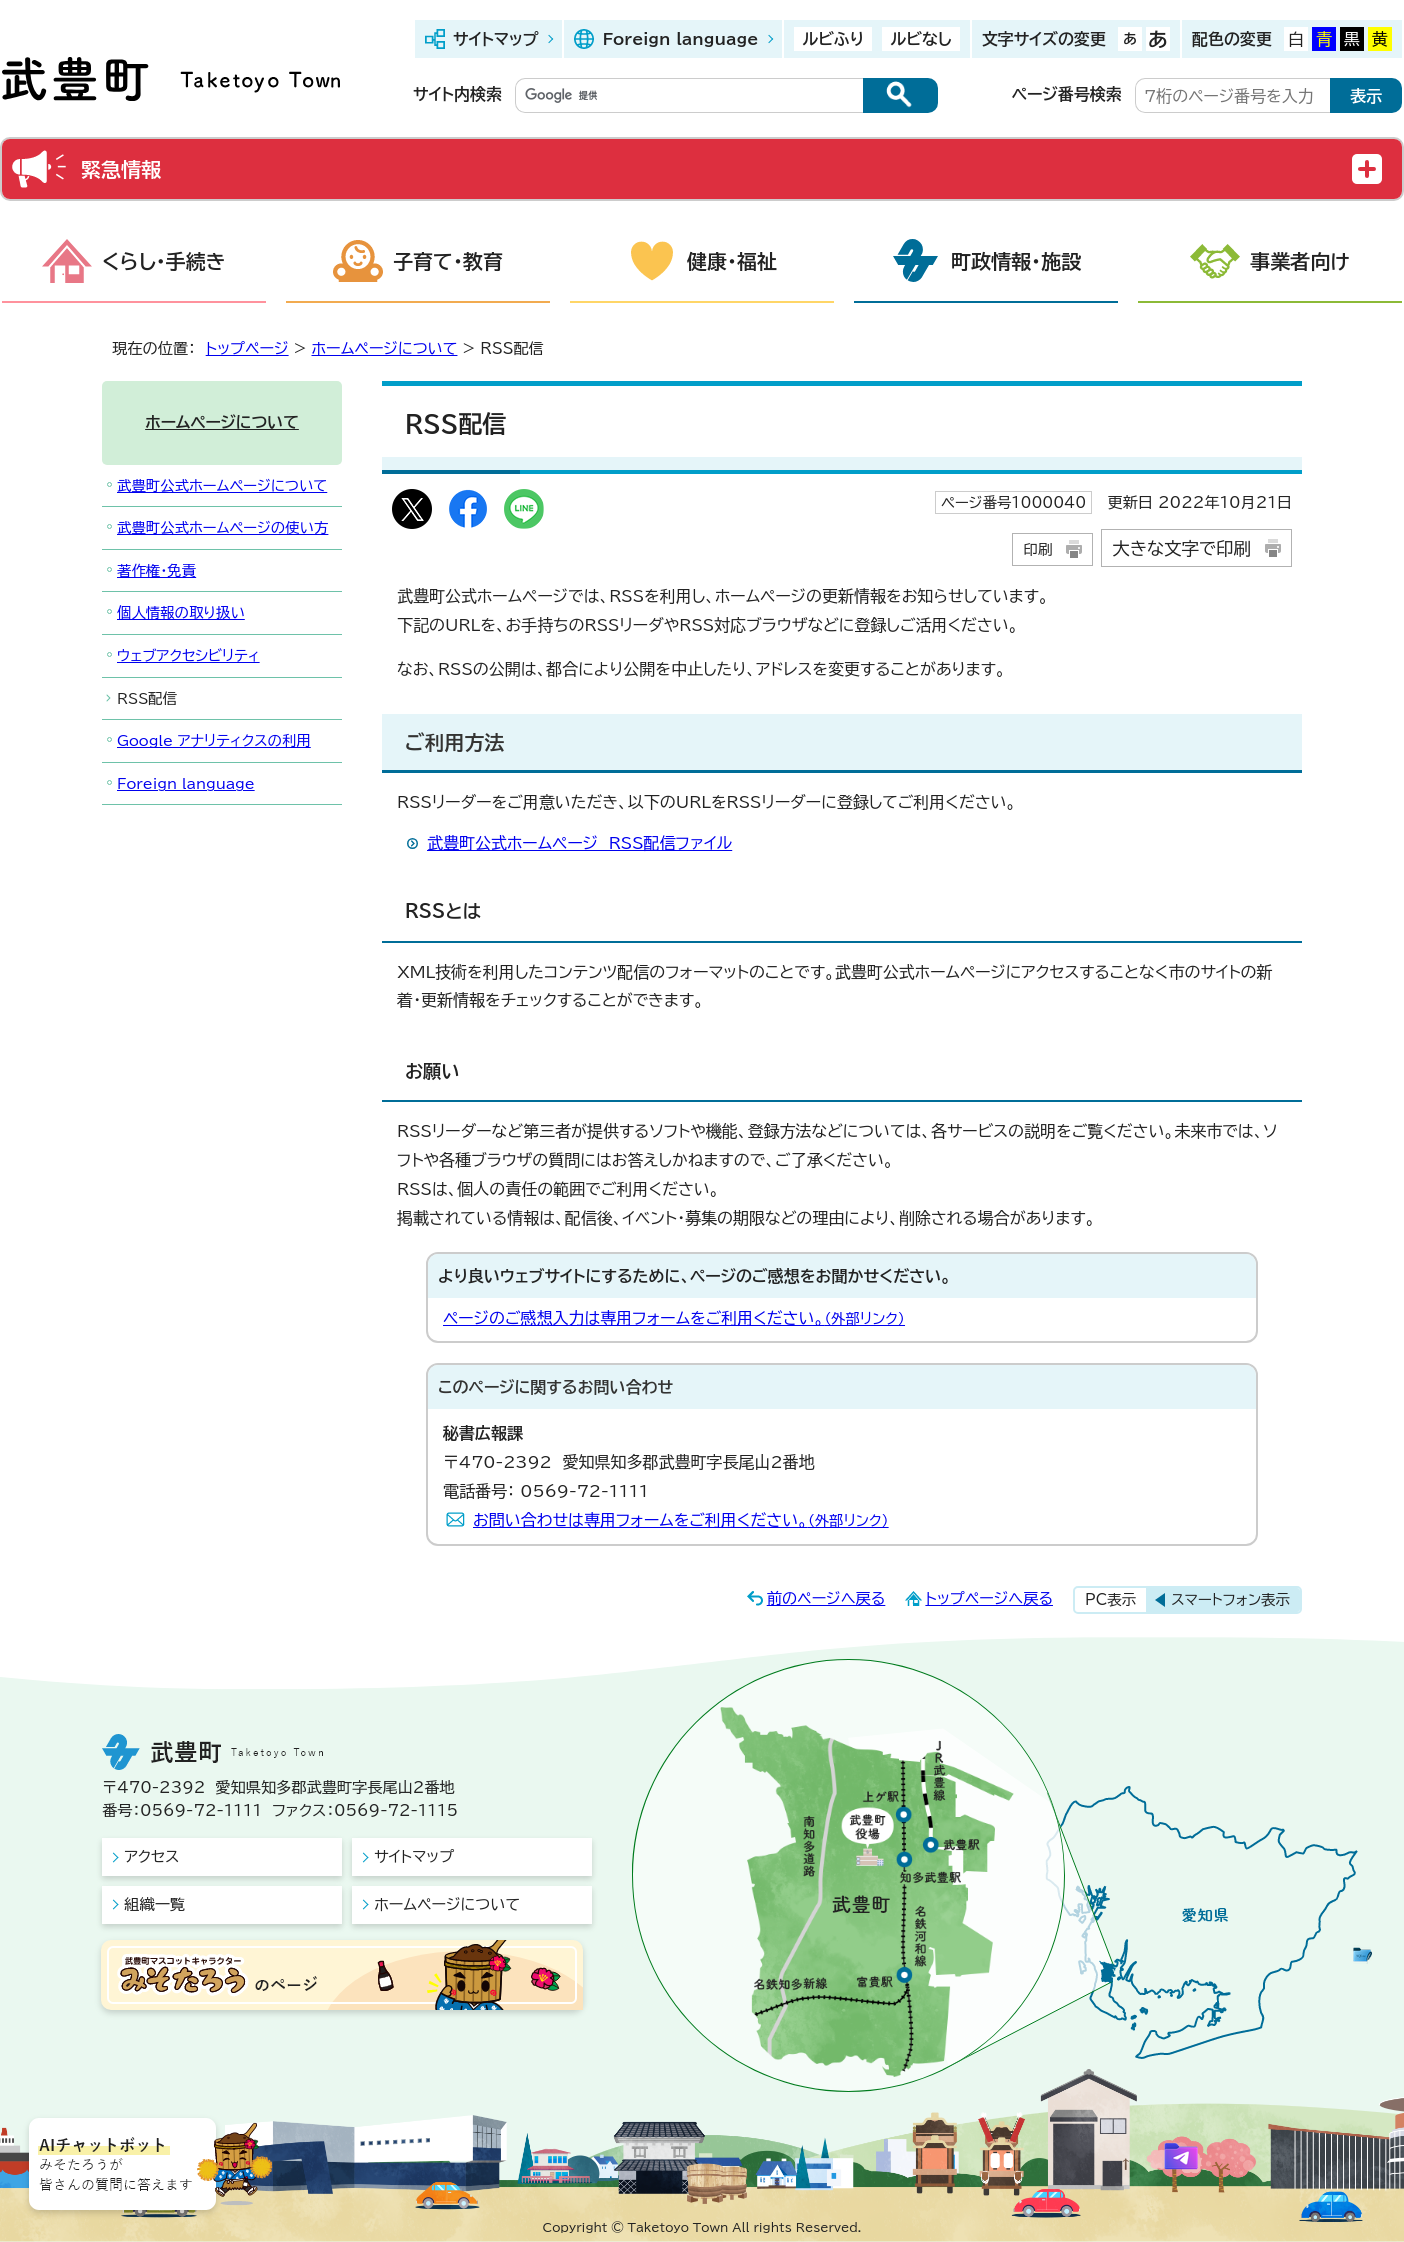  Describe the element at coordinates (1362, 1955) in the screenshot. I see `open folder containing SQLite database files` at that location.